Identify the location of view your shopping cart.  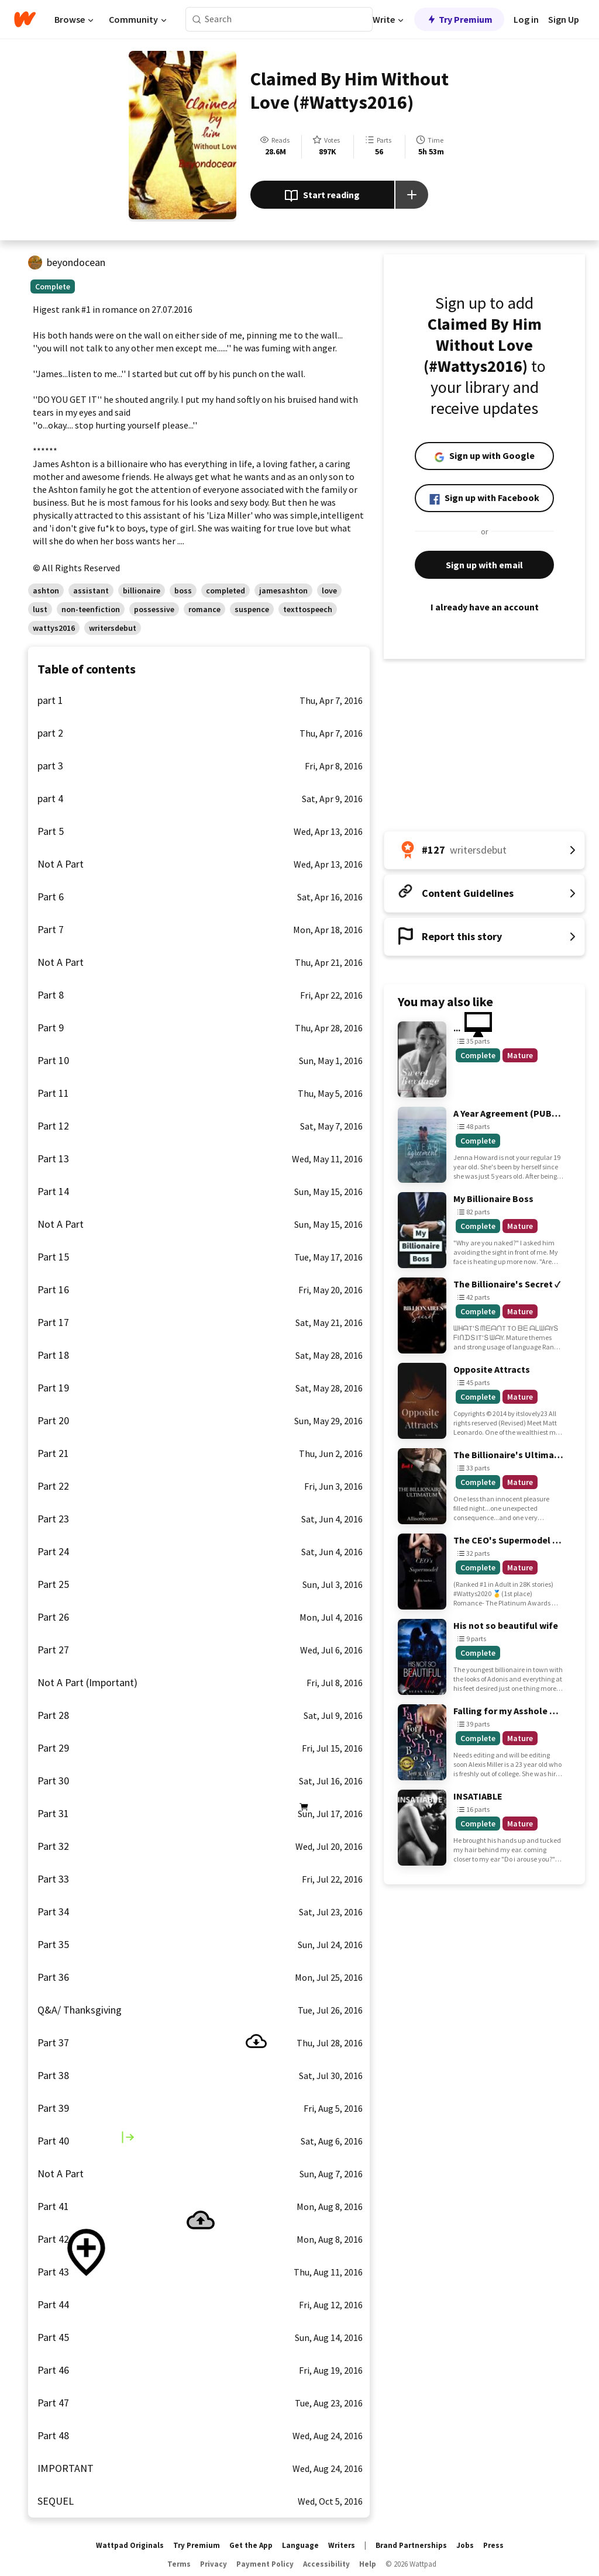
(304, 1807).